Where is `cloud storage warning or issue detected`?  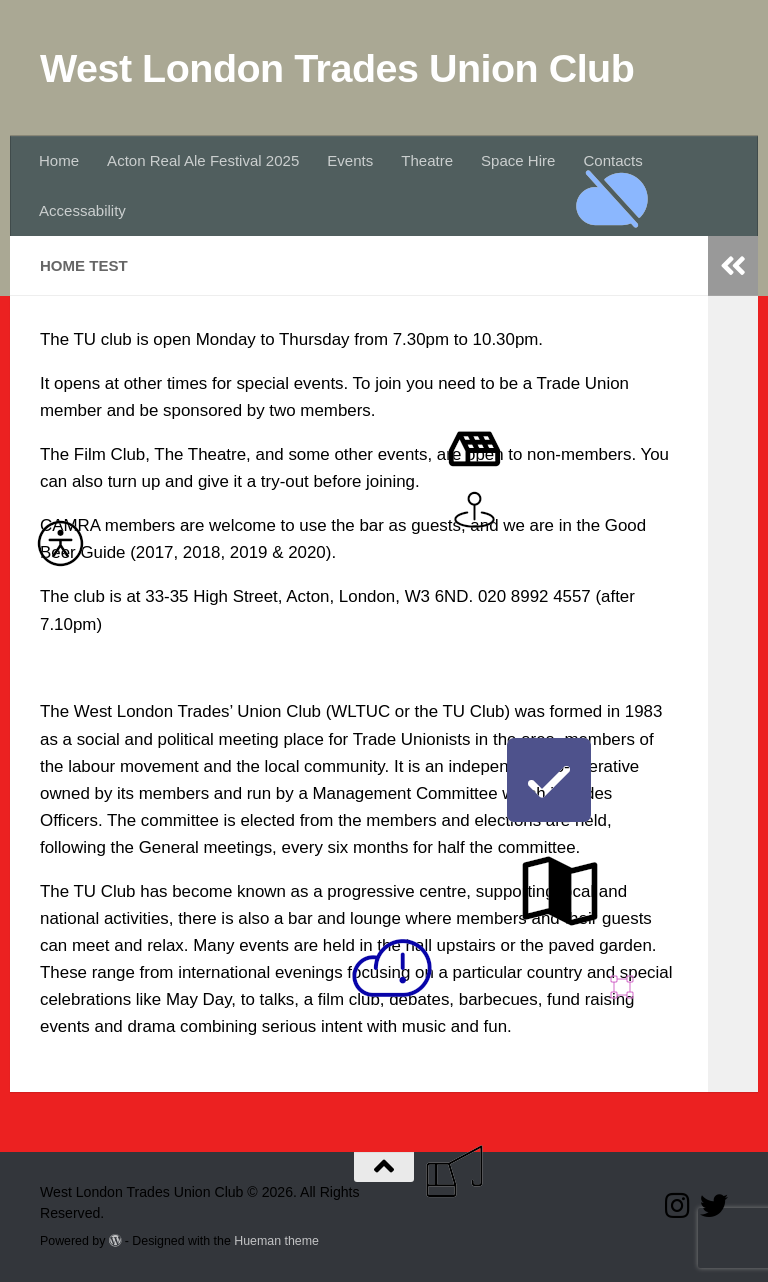 cloud storage warning or issue detected is located at coordinates (392, 968).